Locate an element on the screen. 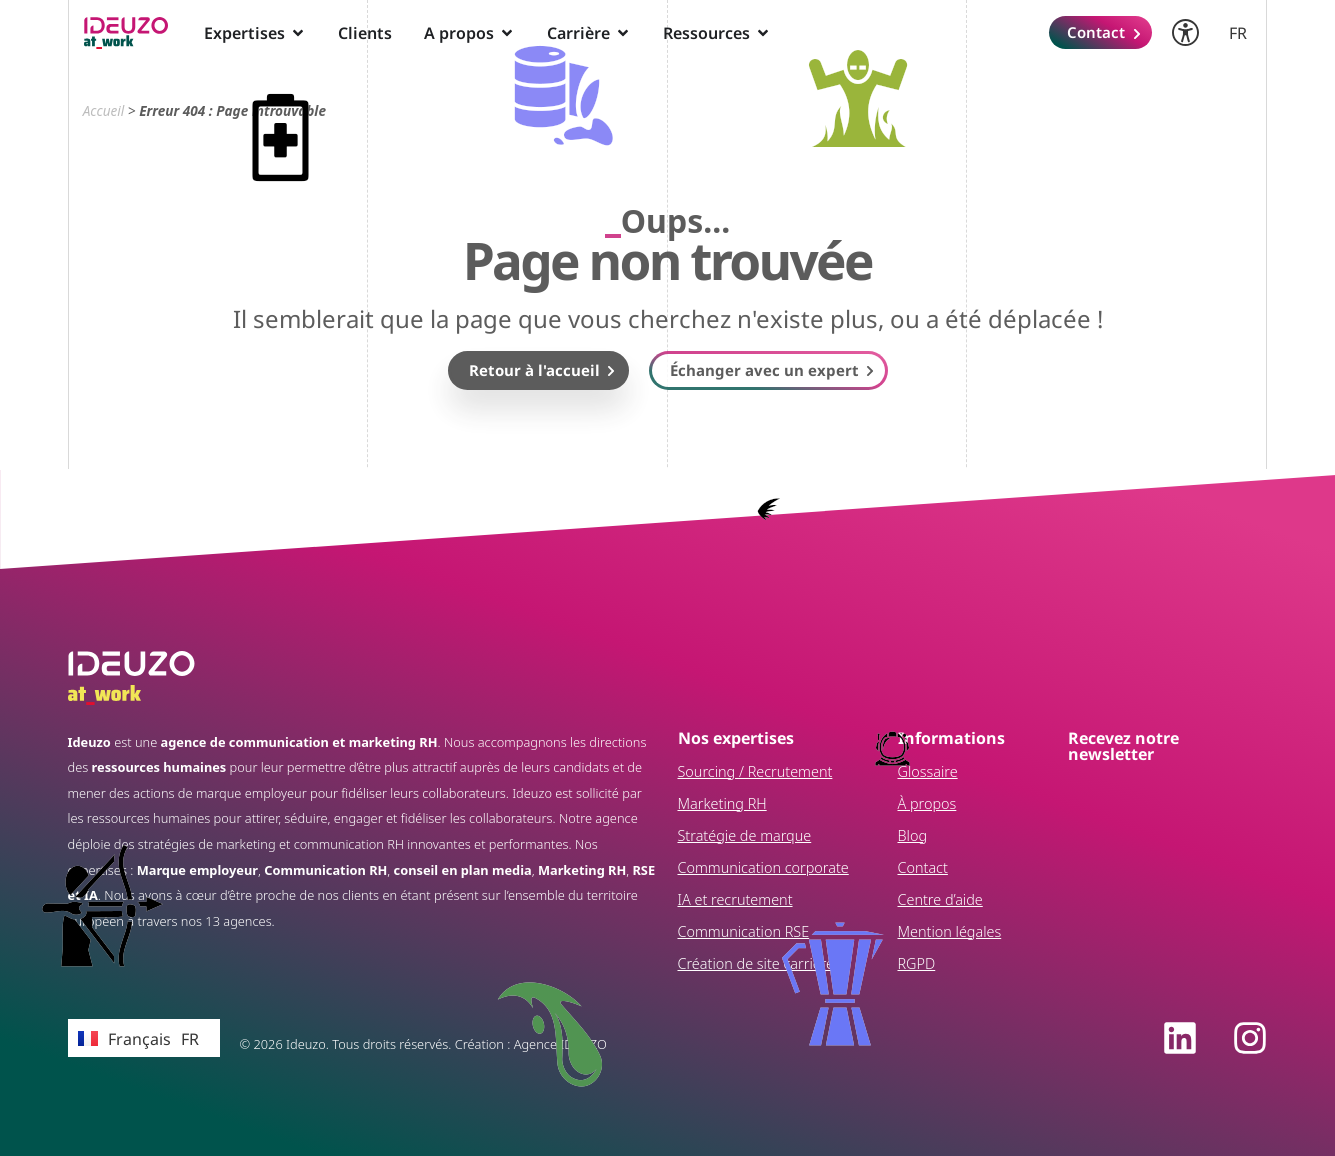 The width and height of the screenshot is (1335, 1156). access space or astronaut-themed content is located at coordinates (892, 748).